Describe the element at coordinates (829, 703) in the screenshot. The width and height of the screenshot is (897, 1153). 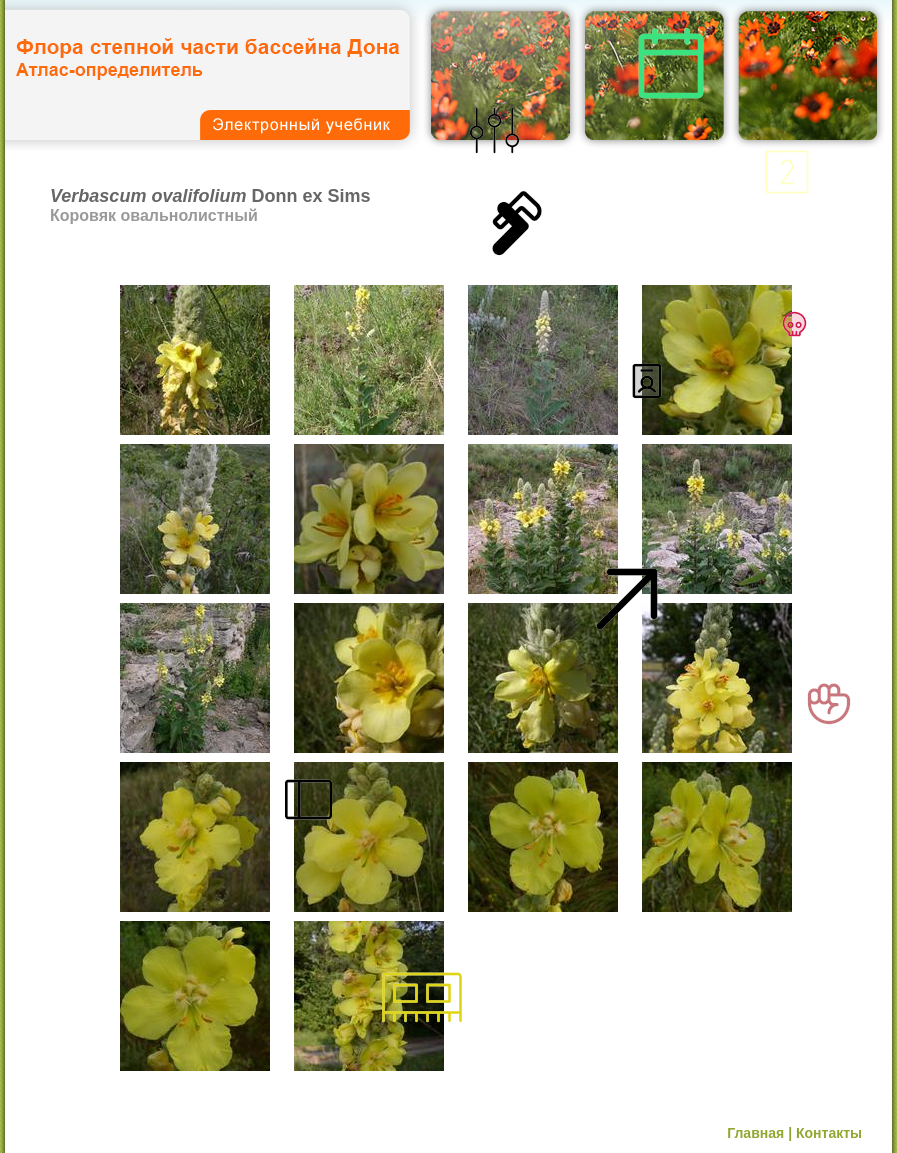
I see `show solidarity or support` at that location.